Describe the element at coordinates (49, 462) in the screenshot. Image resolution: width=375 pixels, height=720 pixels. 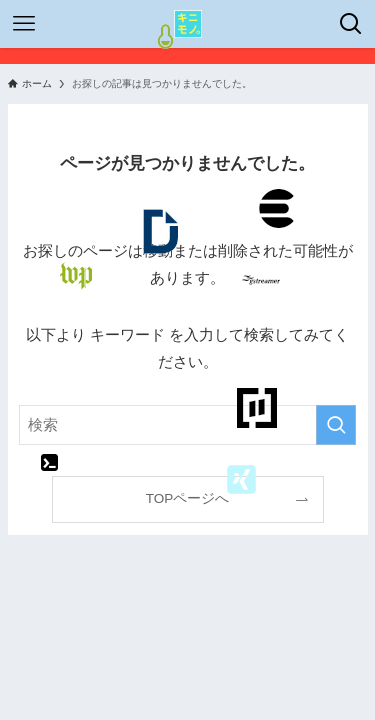
I see `visit the Educative learning platform` at that location.